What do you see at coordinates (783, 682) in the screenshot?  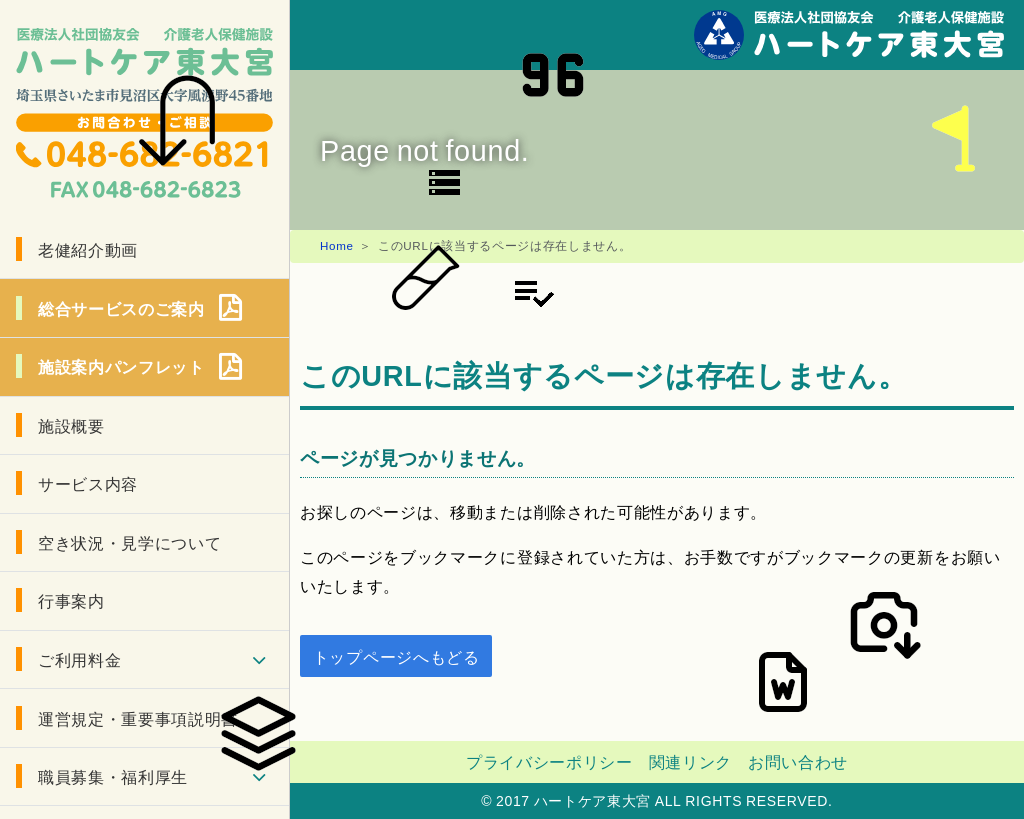 I see `open a Microsoft Word document` at bounding box center [783, 682].